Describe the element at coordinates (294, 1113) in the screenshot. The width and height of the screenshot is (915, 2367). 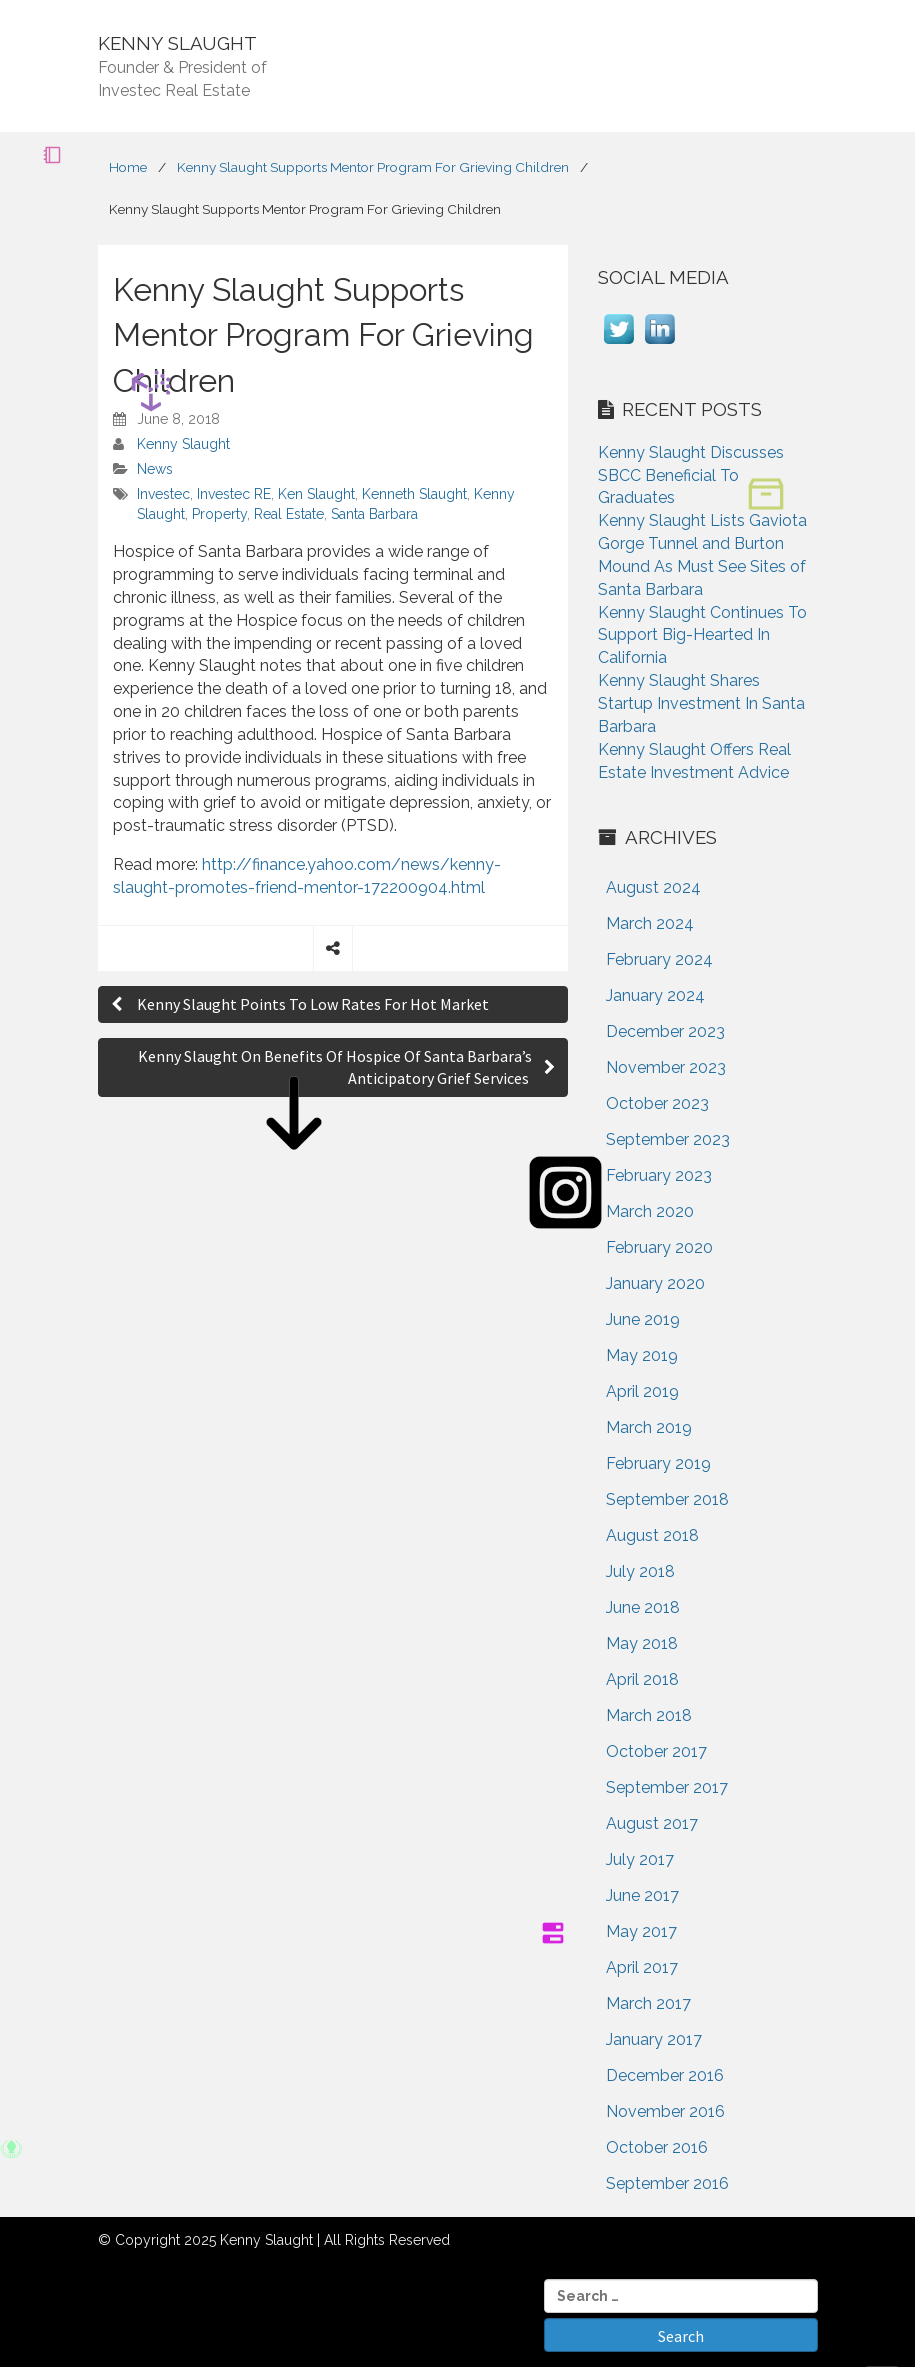
I see `scroll down or view more content` at that location.